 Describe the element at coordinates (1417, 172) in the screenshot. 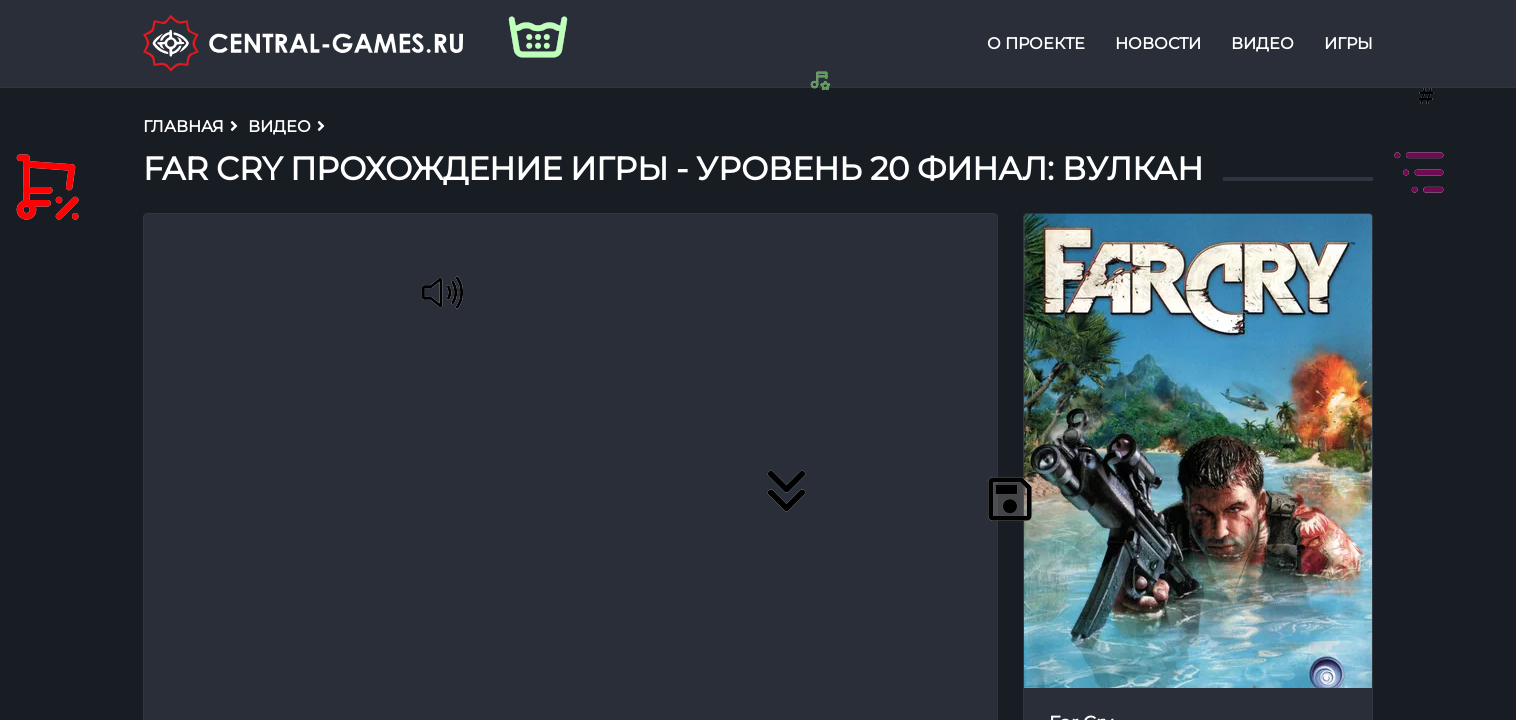

I see `view hierarchical list or tree structure` at that location.